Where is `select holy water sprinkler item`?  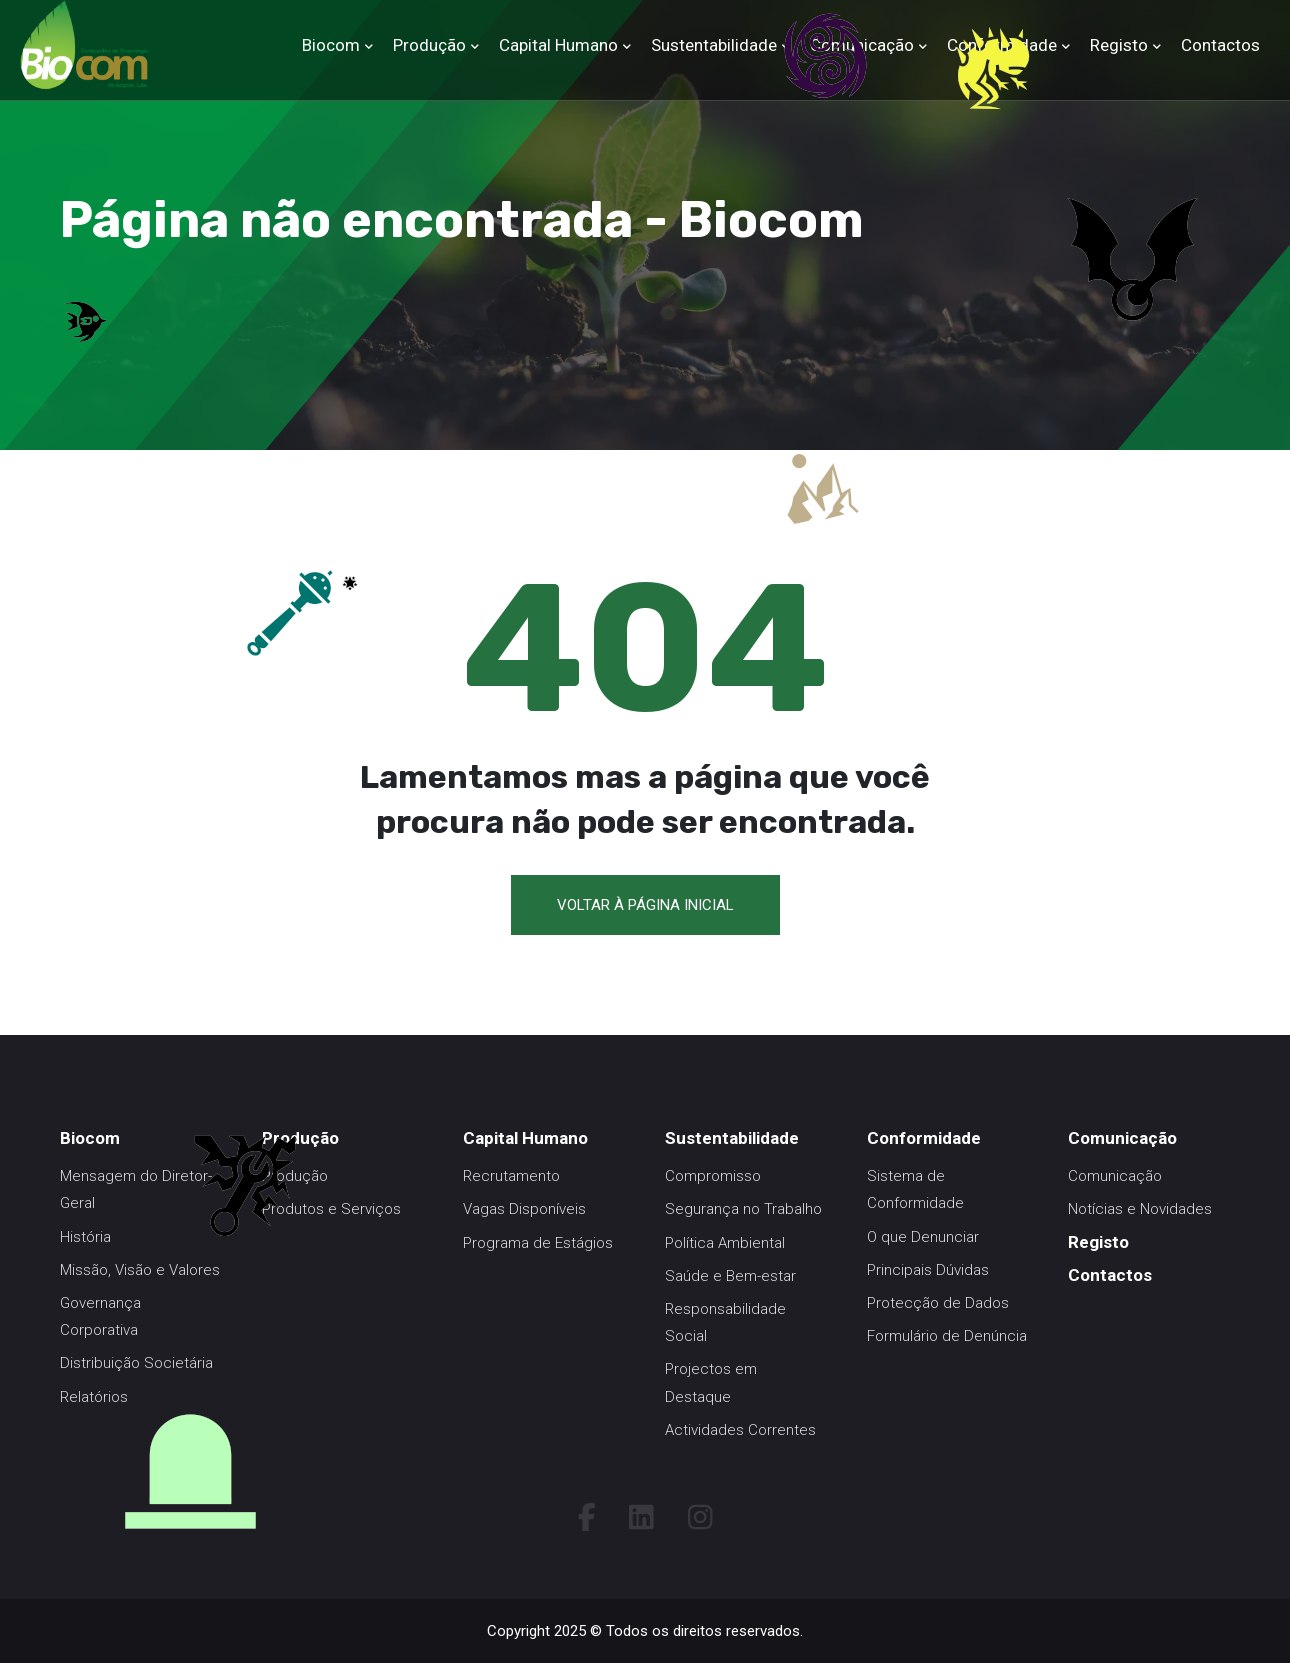 select holy water sprinkler item is located at coordinates (290, 613).